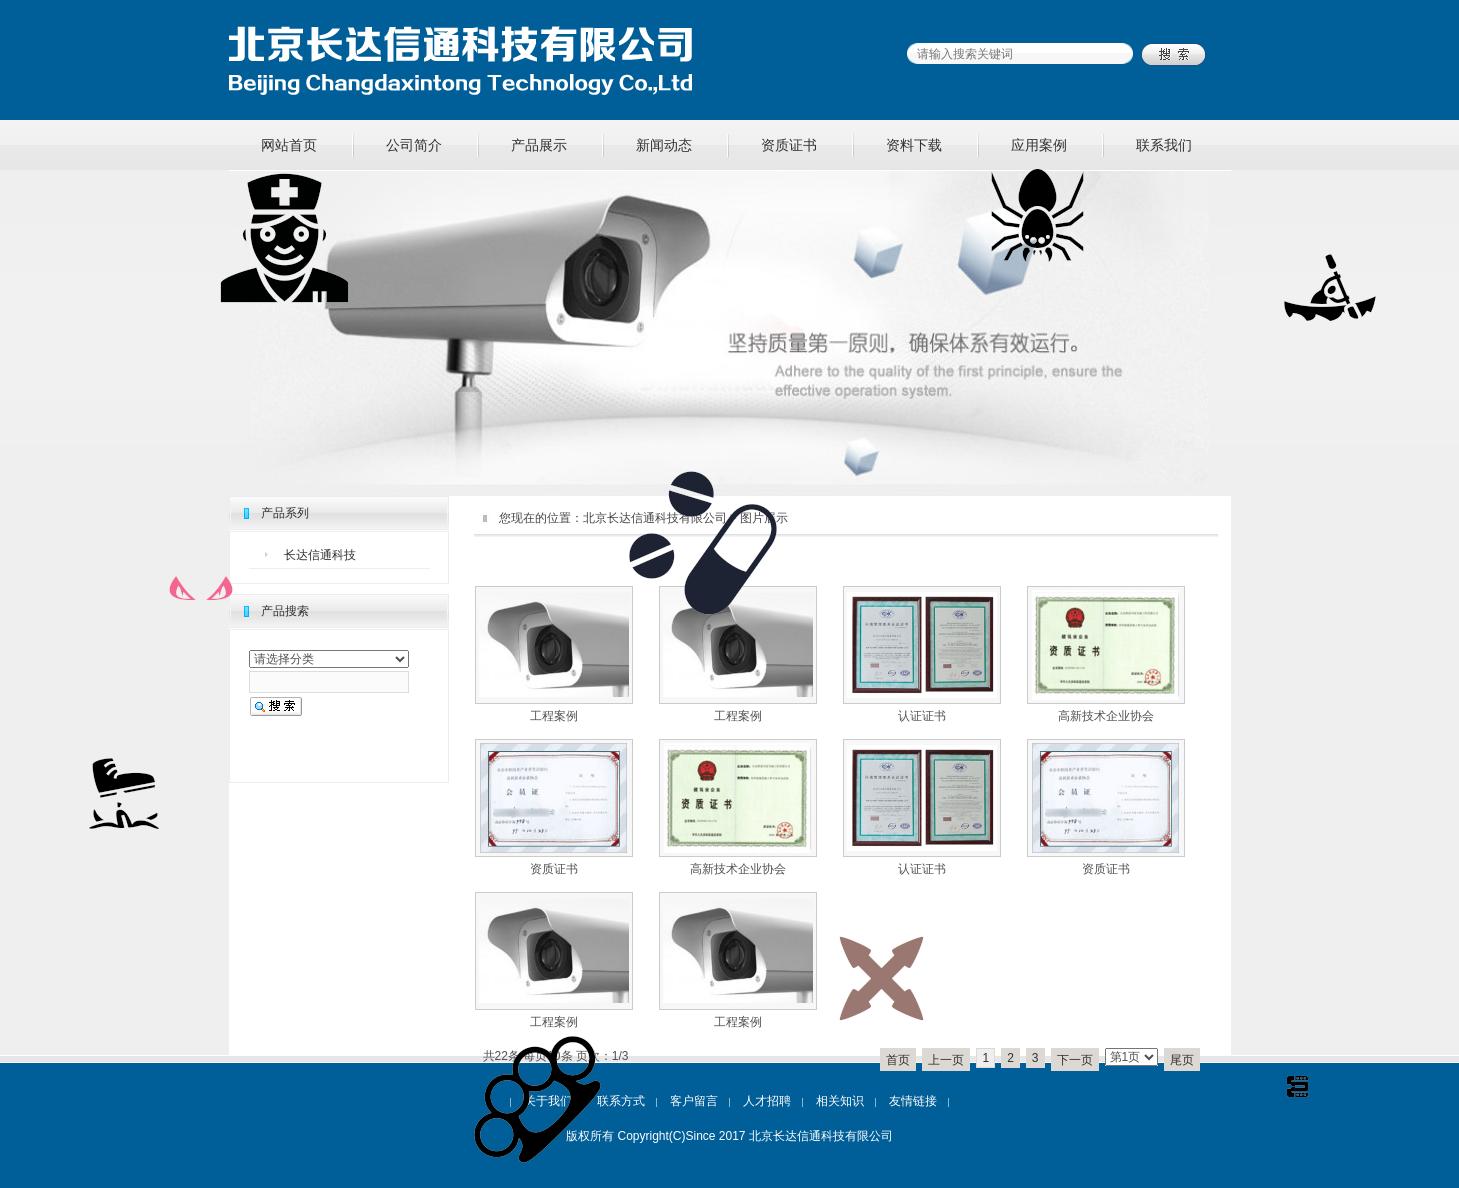 Image resolution: width=1459 pixels, height=1188 pixels. What do you see at coordinates (1330, 291) in the screenshot?
I see `access kayaking or canoeing activities` at bounding box center [1330, 291].